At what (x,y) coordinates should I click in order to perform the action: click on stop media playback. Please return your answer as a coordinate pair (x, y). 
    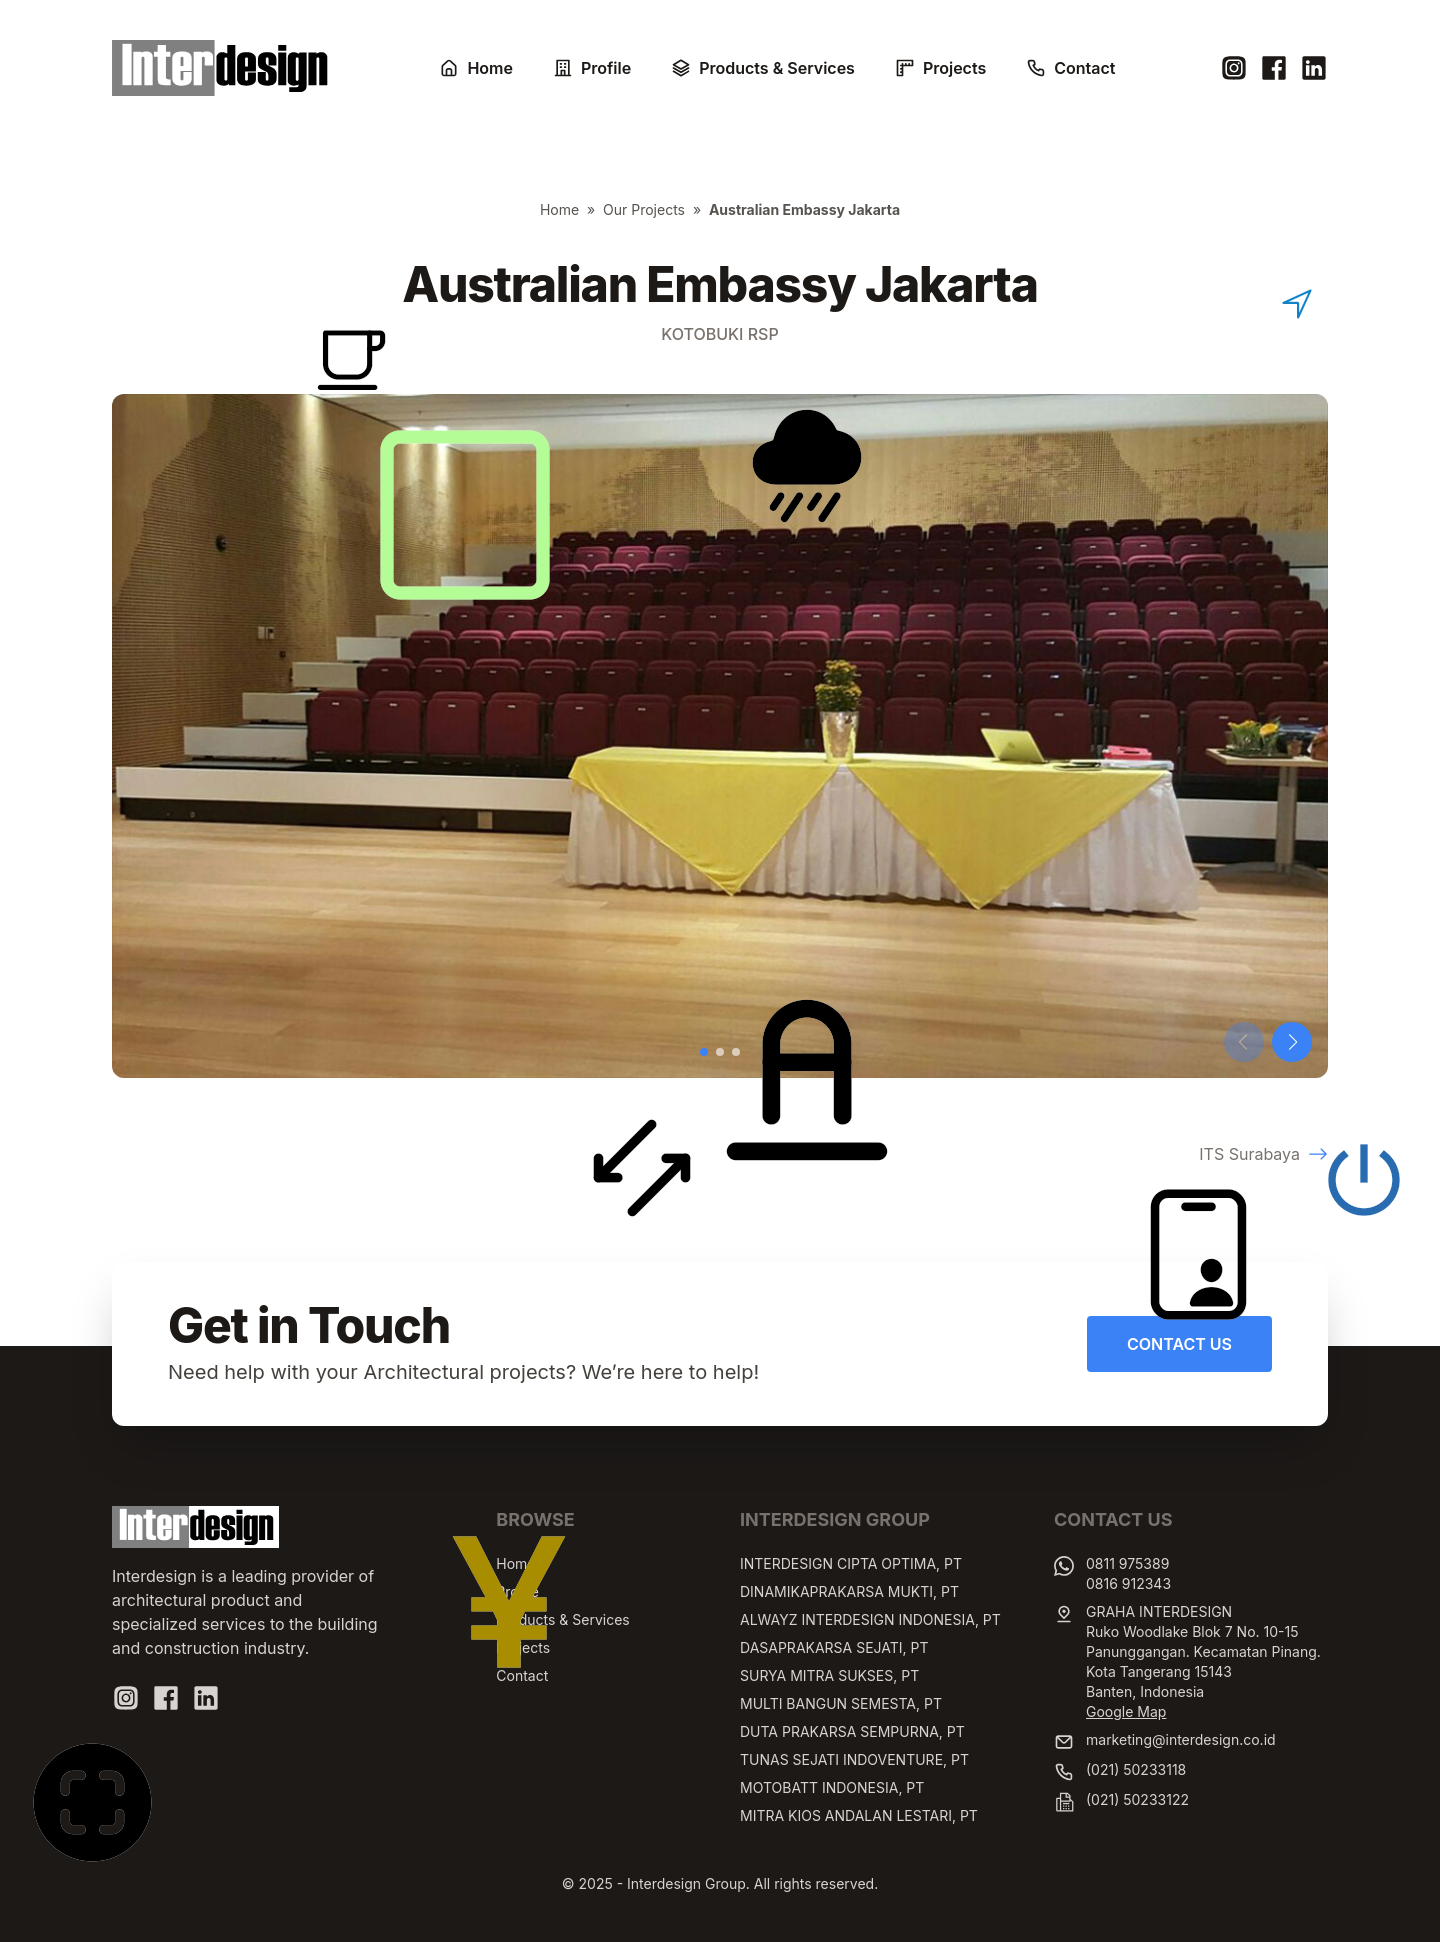
    Looking at the image, I should click on (465, 515).